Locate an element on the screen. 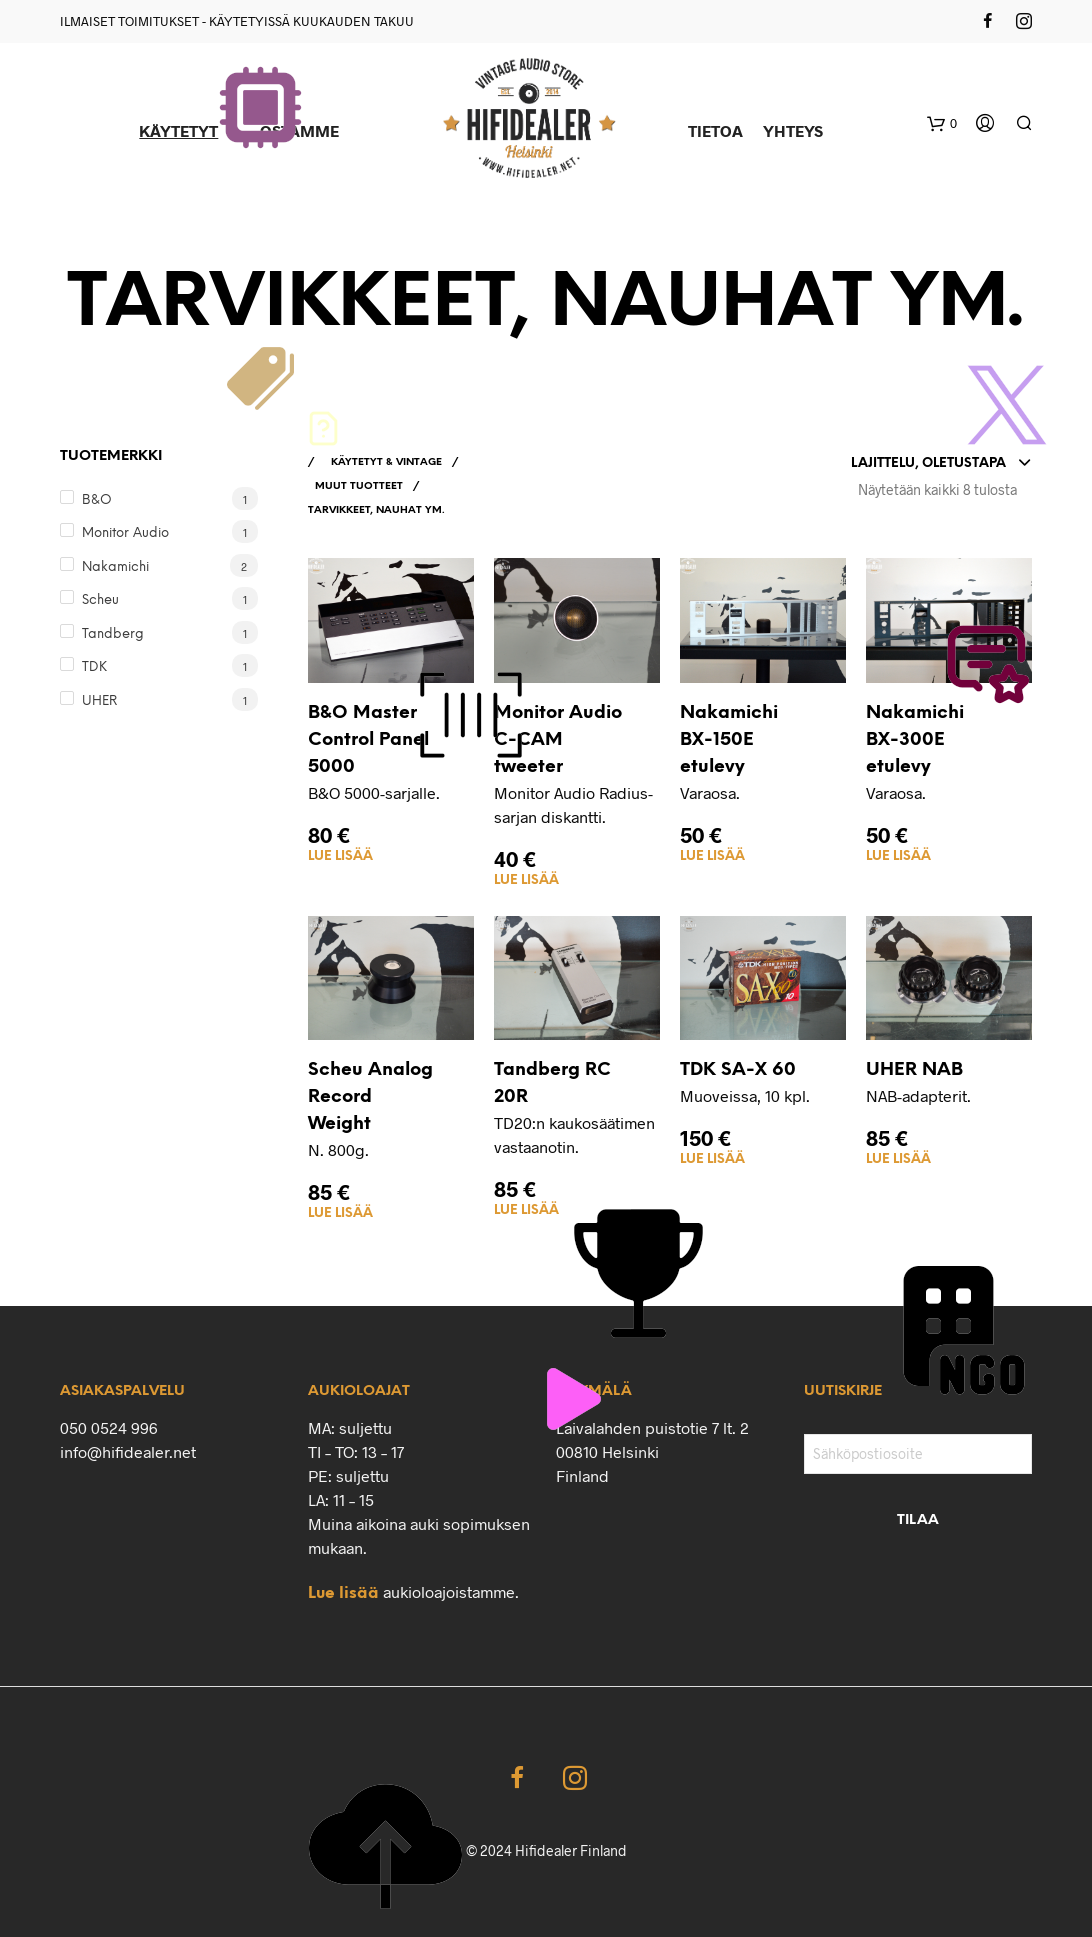  view starred or favorite messages is located at coordinates (986, 660).